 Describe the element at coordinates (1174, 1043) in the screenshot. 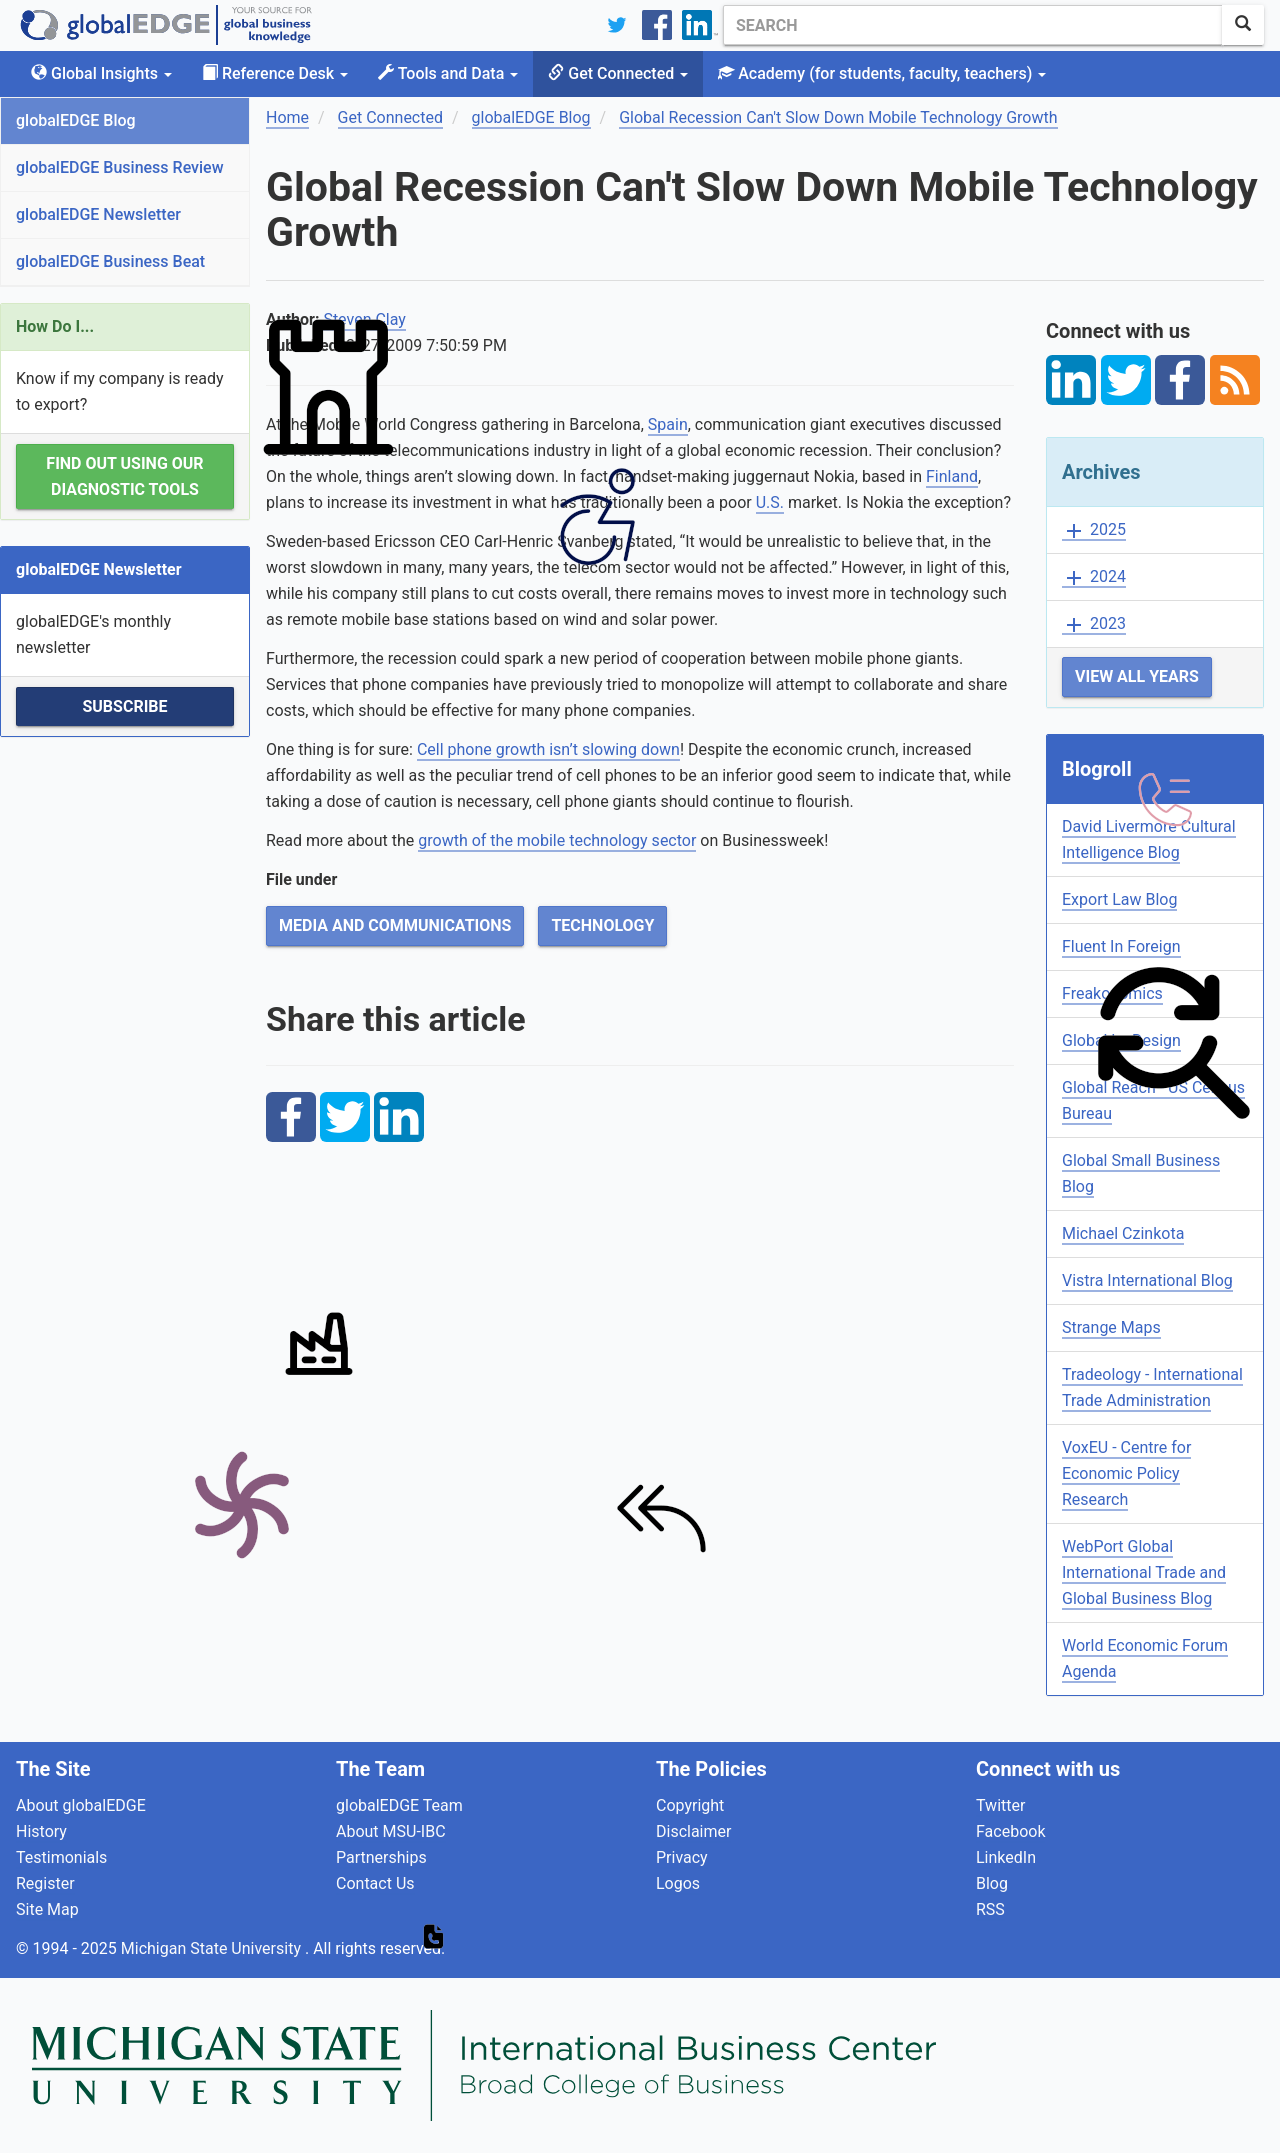

I see `replace current search or find another result` at that location.